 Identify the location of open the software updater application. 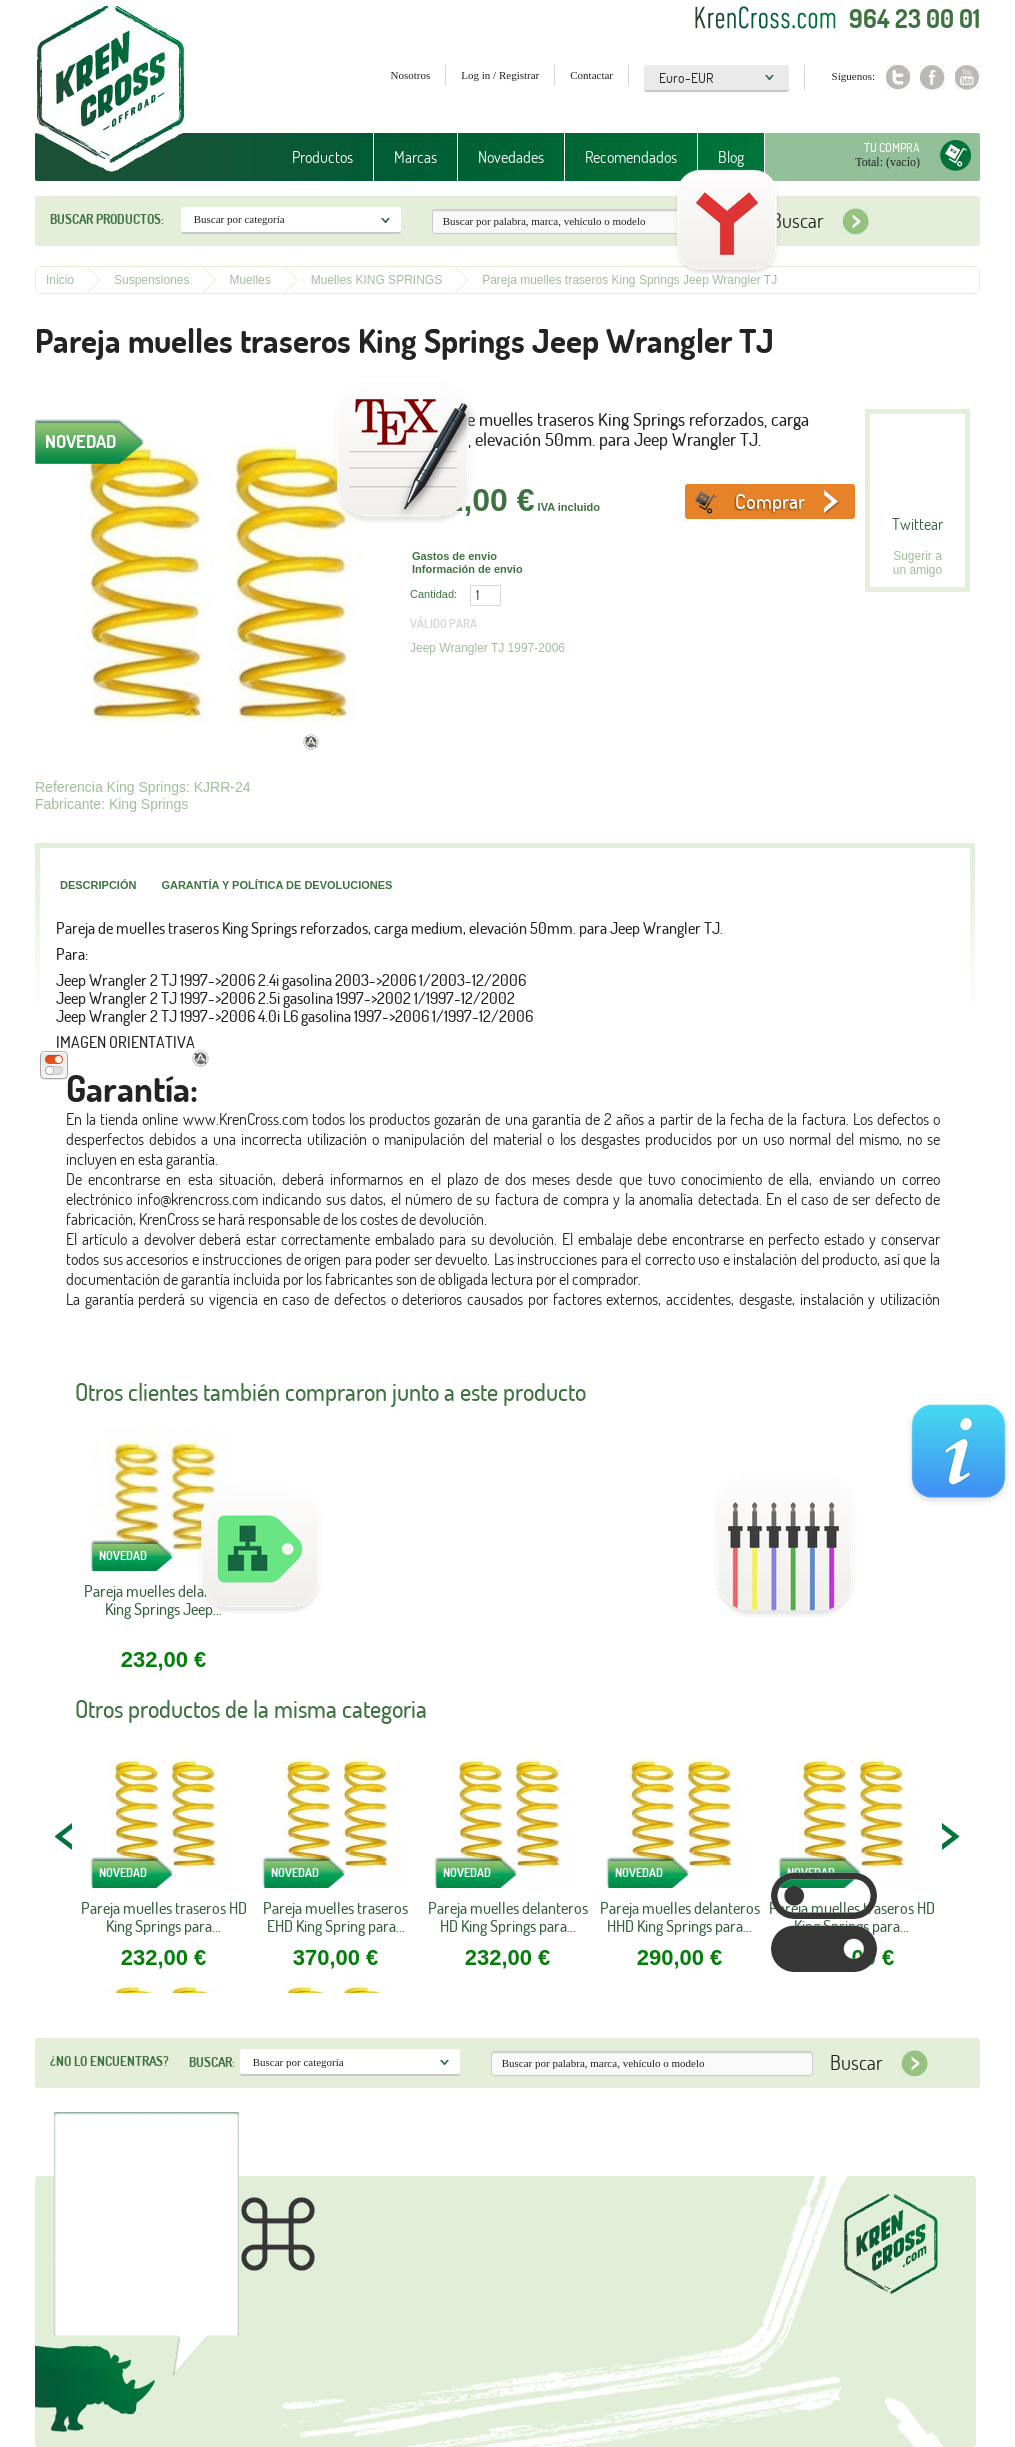
(200, 1058).